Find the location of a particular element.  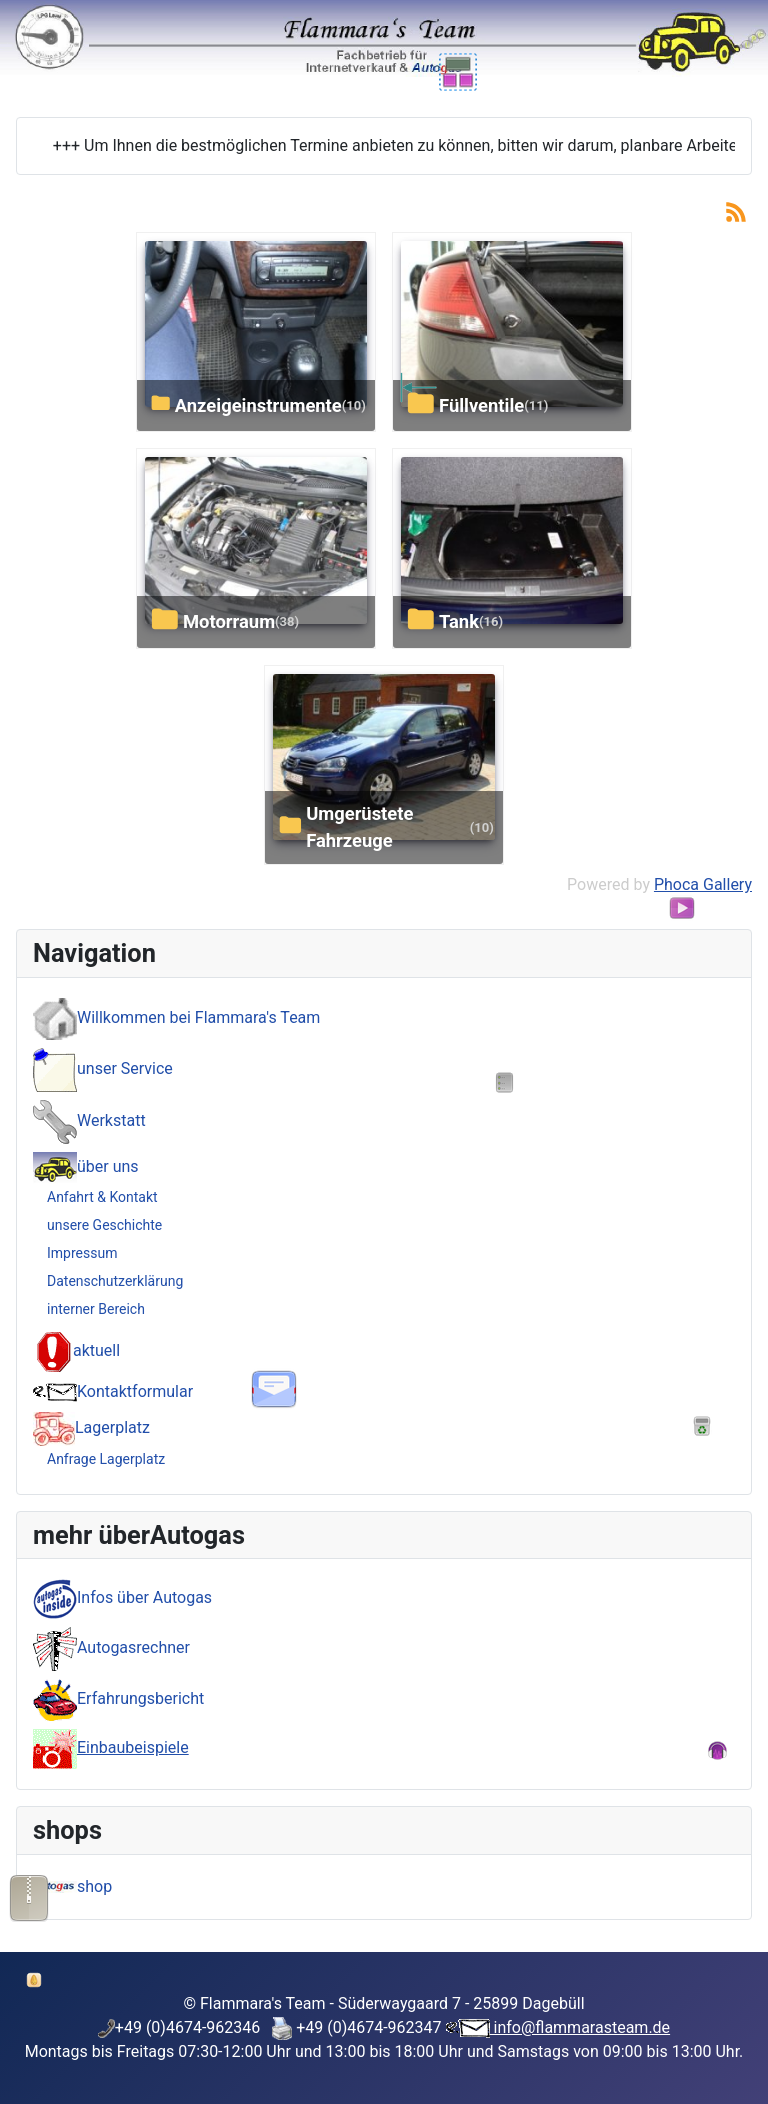

go to the first item in a list or sequence is located at coordinates (418, 387).